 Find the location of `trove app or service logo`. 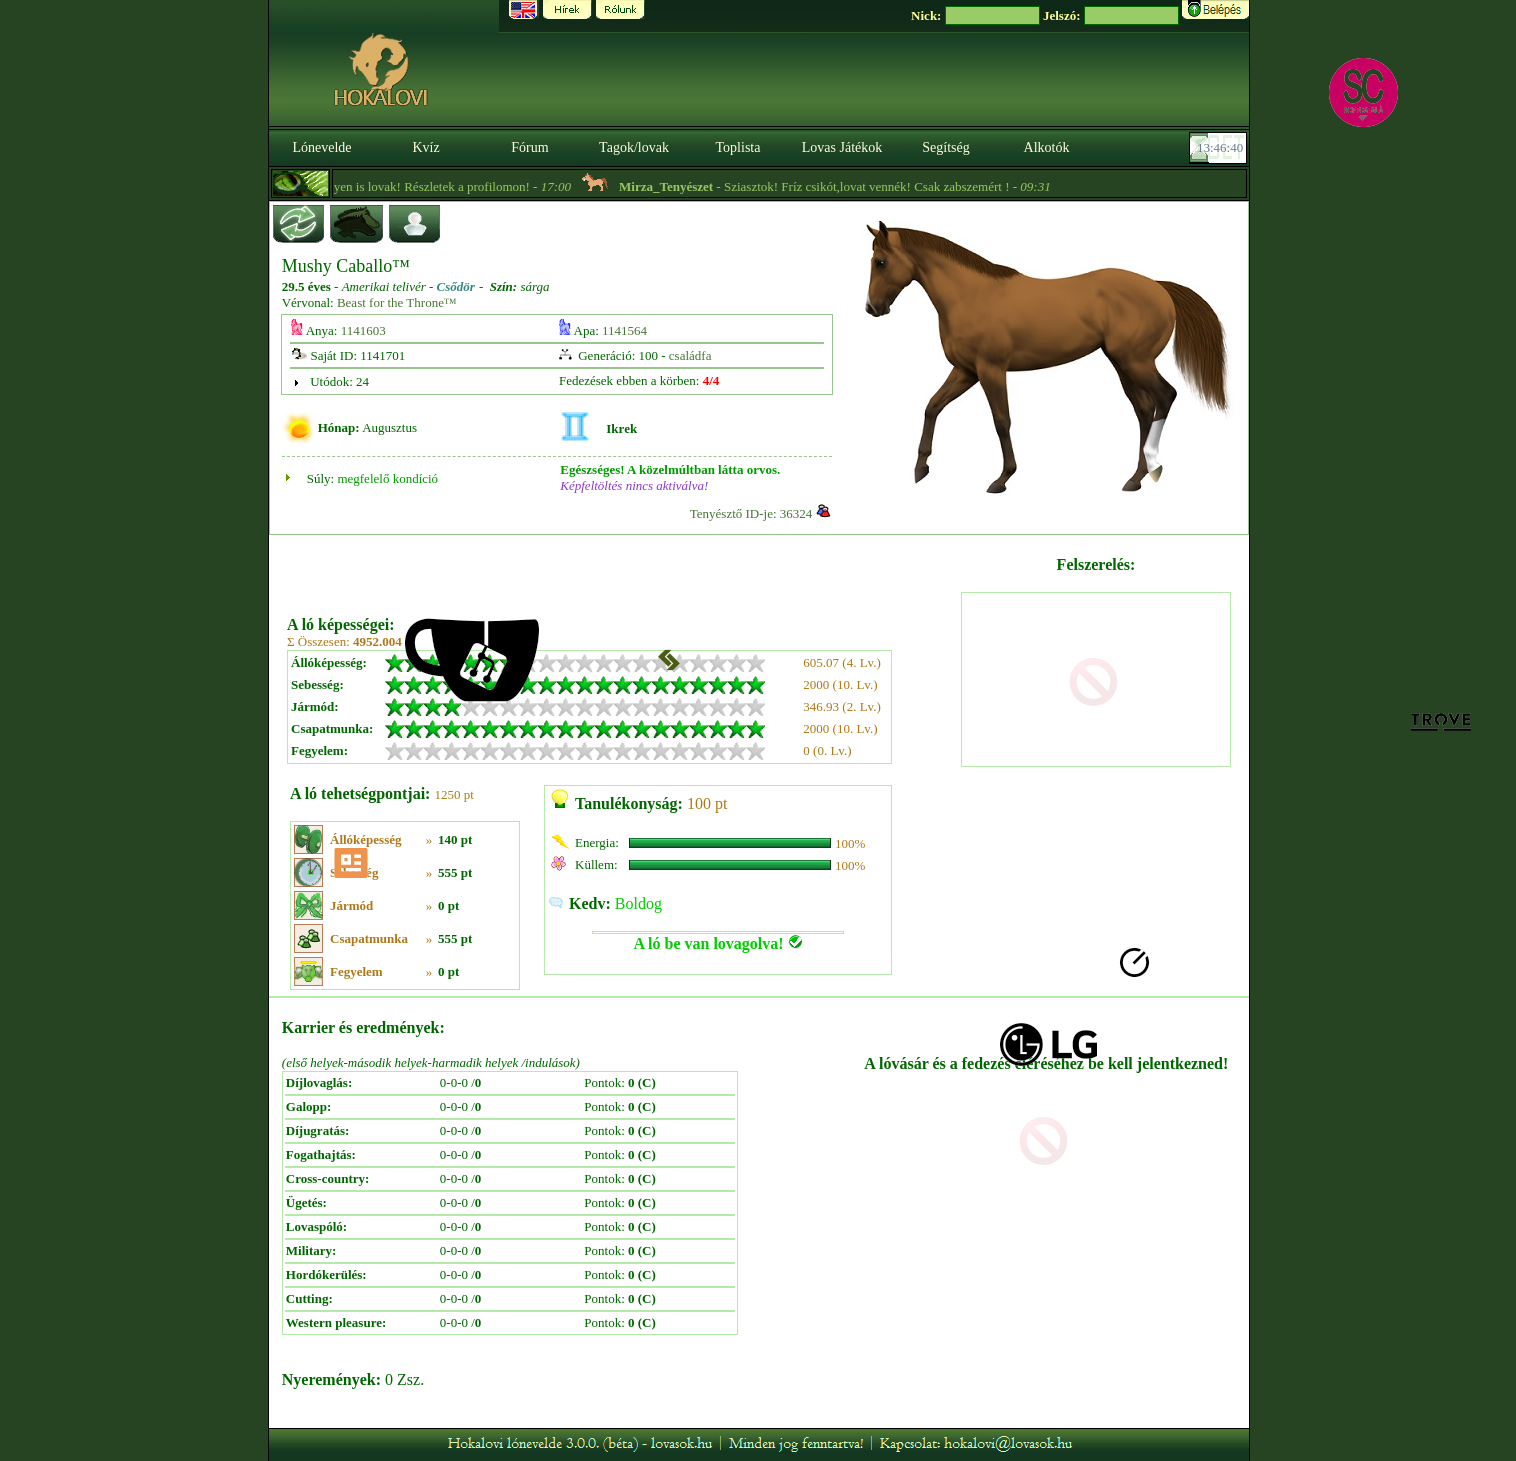

trove app or service logo is located at coordinates (1441, 722).